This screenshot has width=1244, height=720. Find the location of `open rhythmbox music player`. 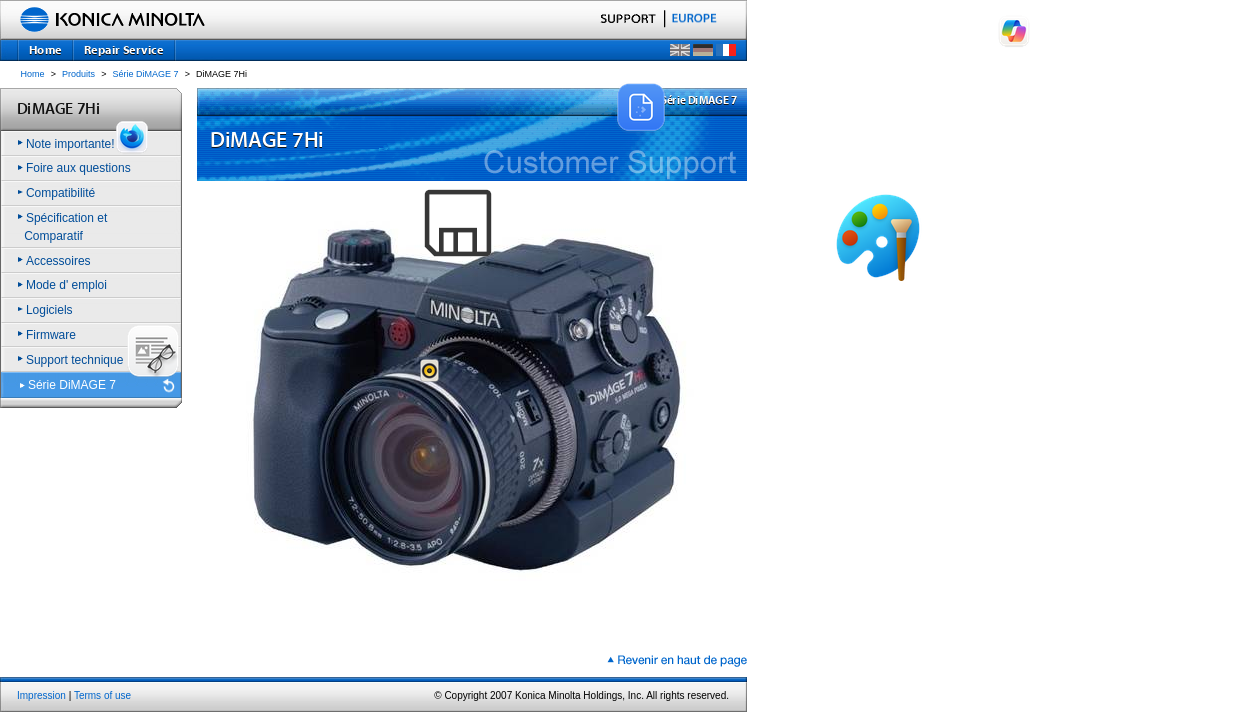

open rhythmbox music player is located at coordinates (429, 370).